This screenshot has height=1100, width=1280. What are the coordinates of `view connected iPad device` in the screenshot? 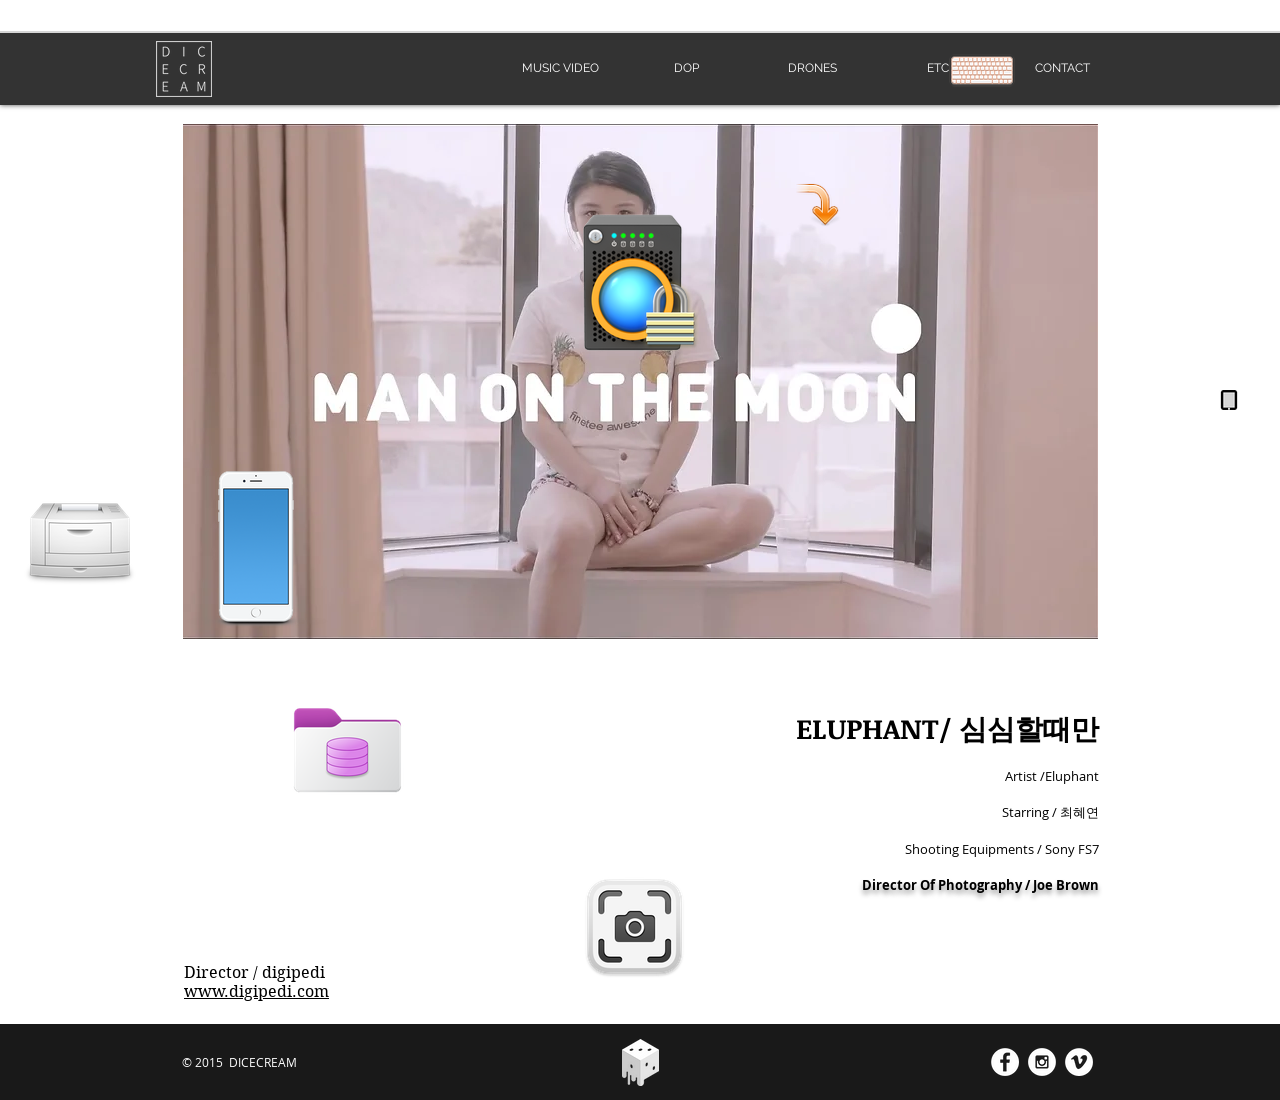 It's located at (1229, 400).